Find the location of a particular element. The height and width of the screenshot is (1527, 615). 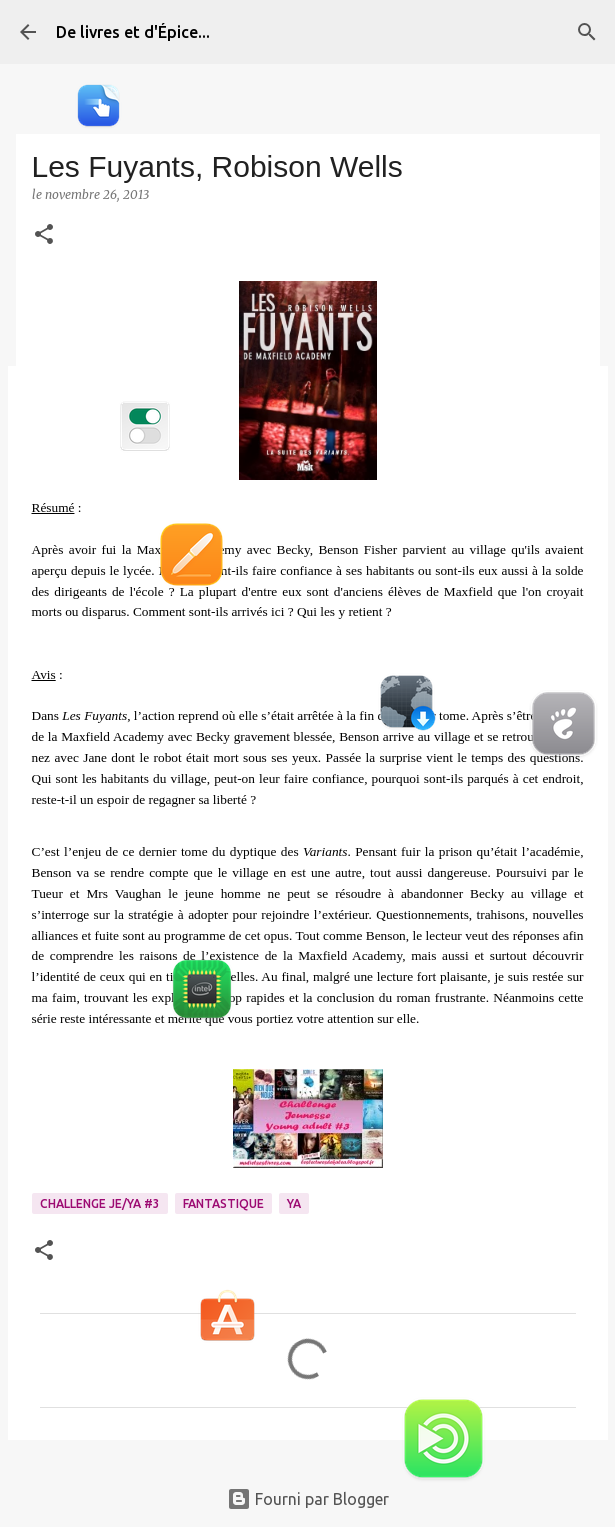

open LibreOffice Impress presentation software is located at coordinates (191, 554).